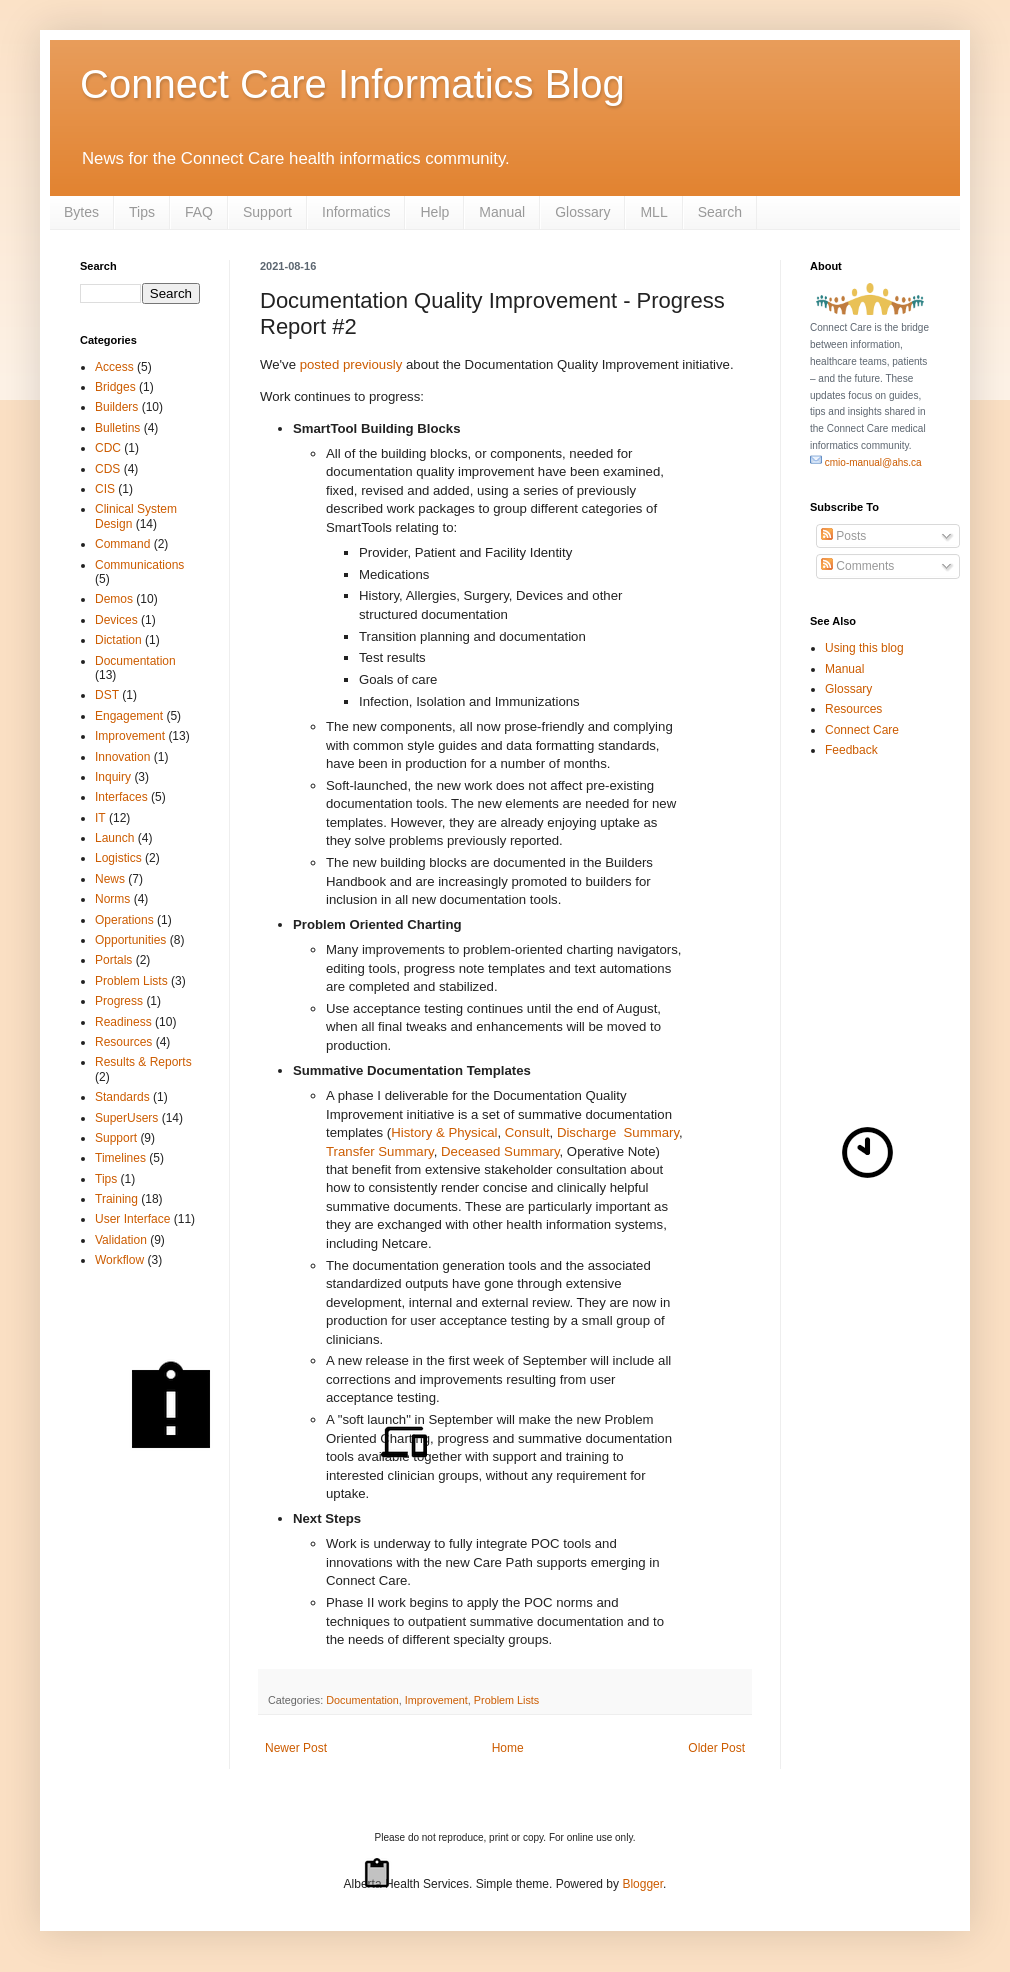 The width and height of the screenshot is (1010, 1972). What do you see at coordinates (867, 1152) in the screenshot?
I see `indicates the current time or timestamp` at bounding box center [867, 1152].